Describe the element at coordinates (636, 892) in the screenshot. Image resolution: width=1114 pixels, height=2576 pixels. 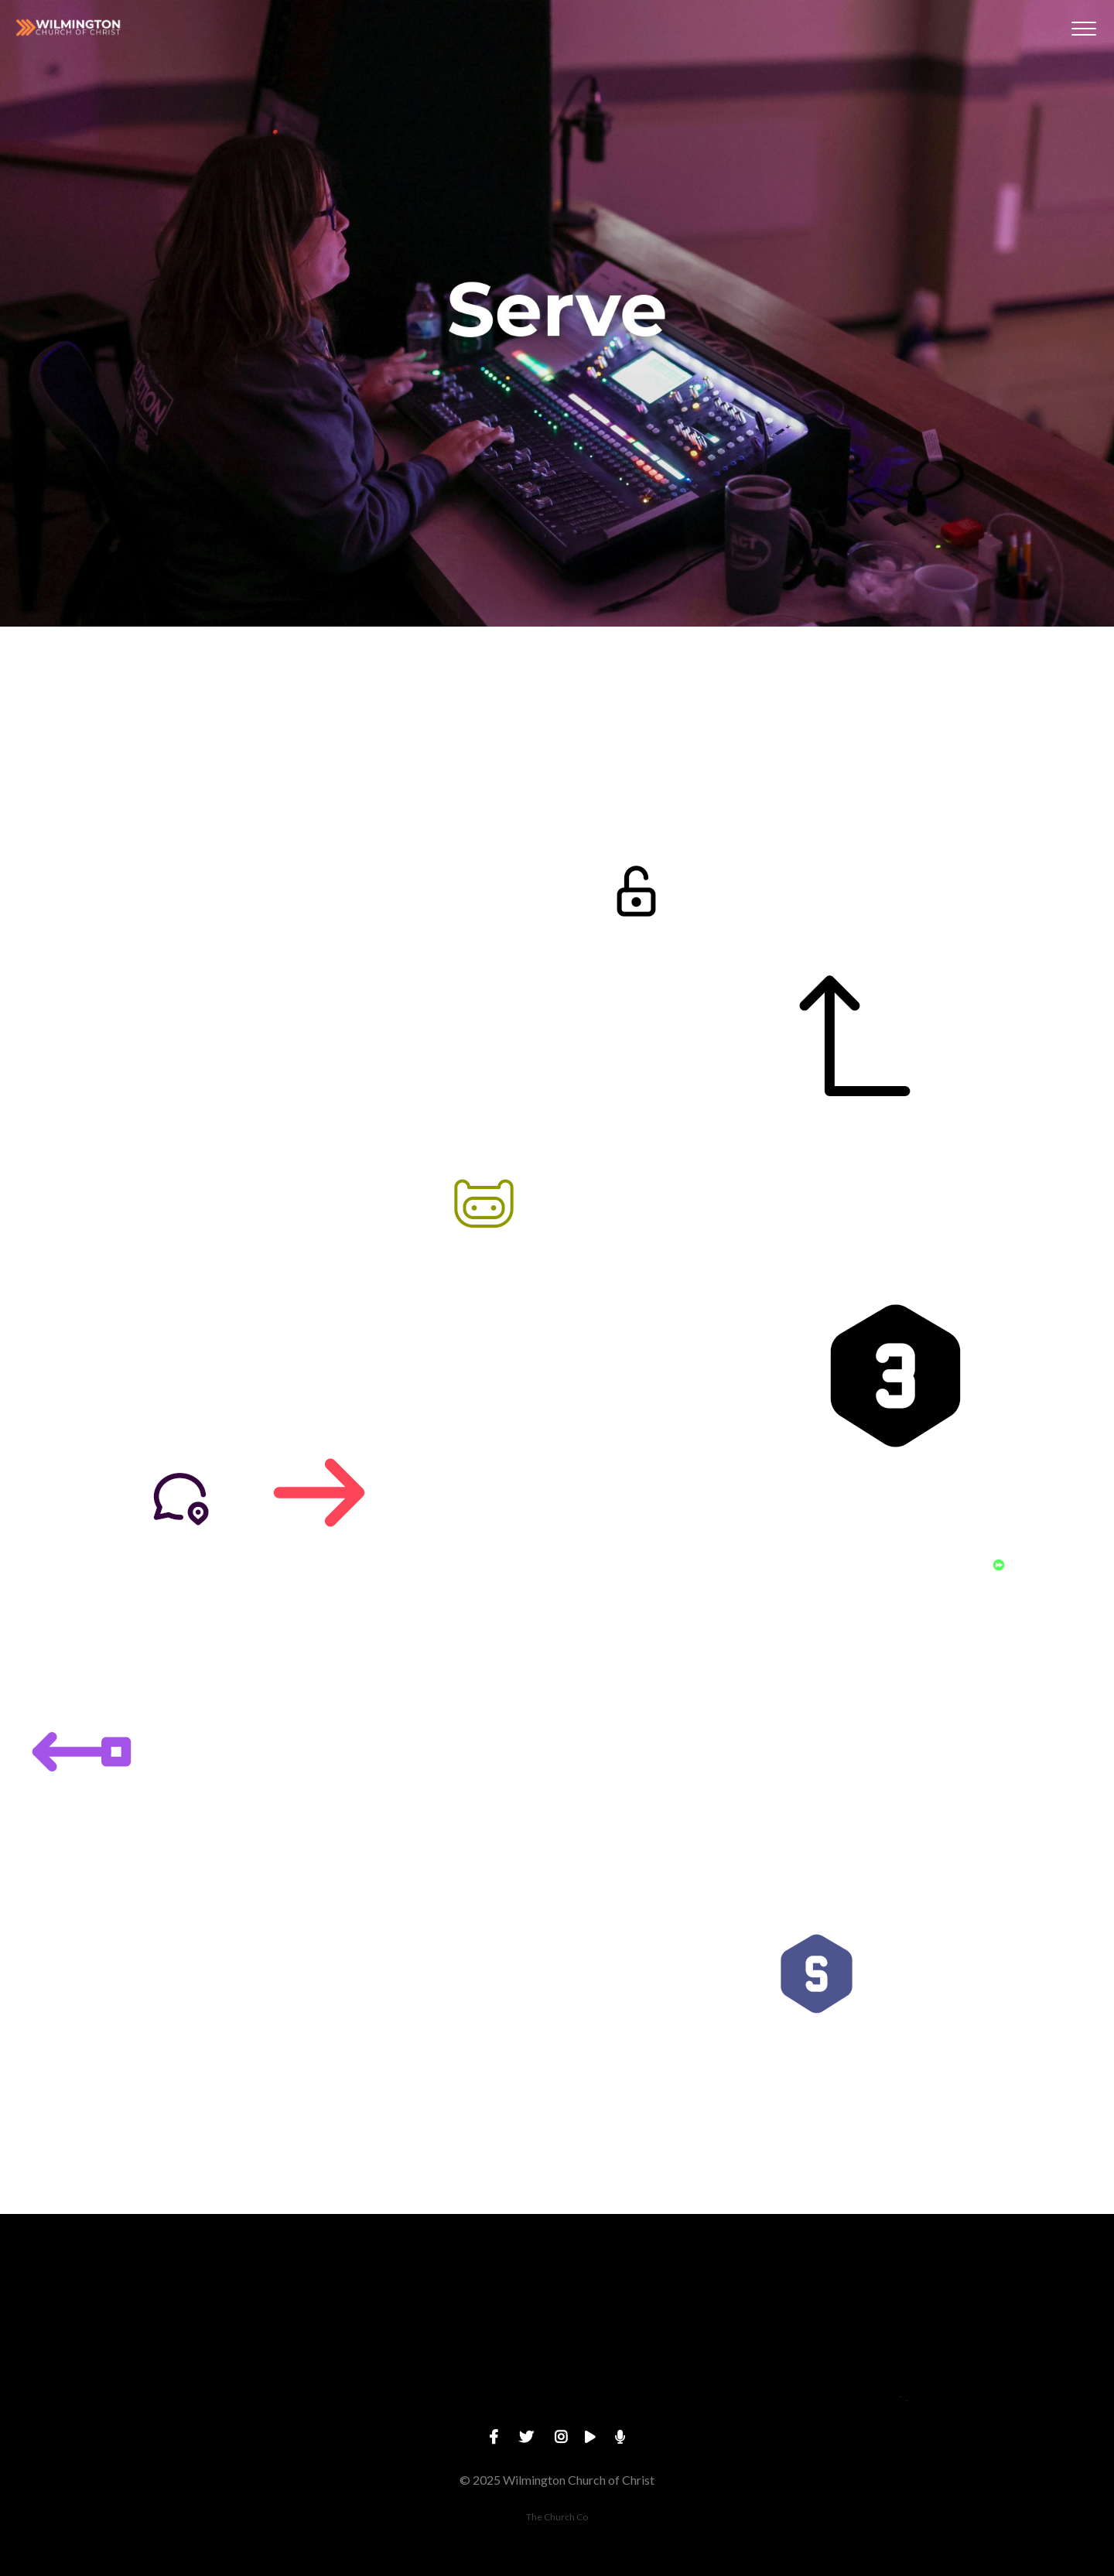
I see `unlocked or unsecured state` at that location.